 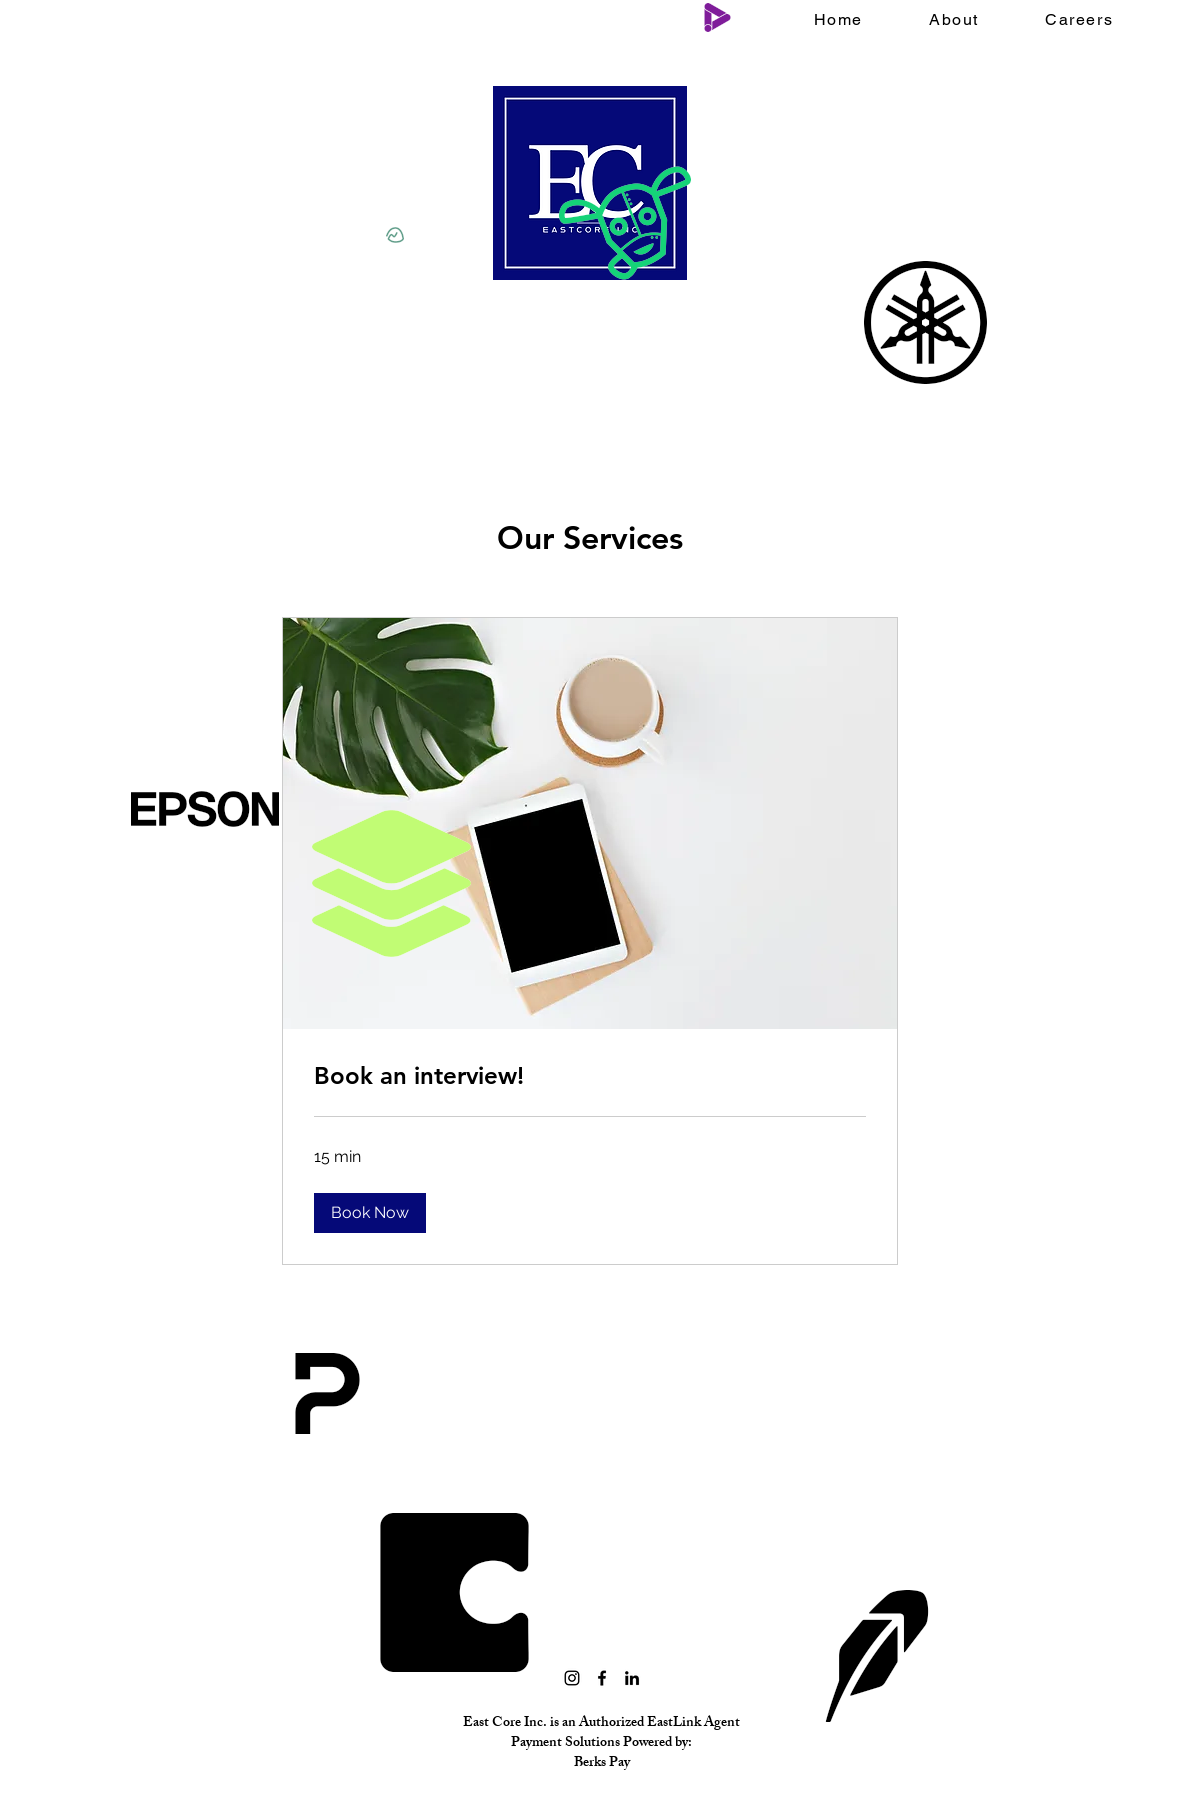 I want to click on yamaha corporation logo, so click(x=925, y=322).